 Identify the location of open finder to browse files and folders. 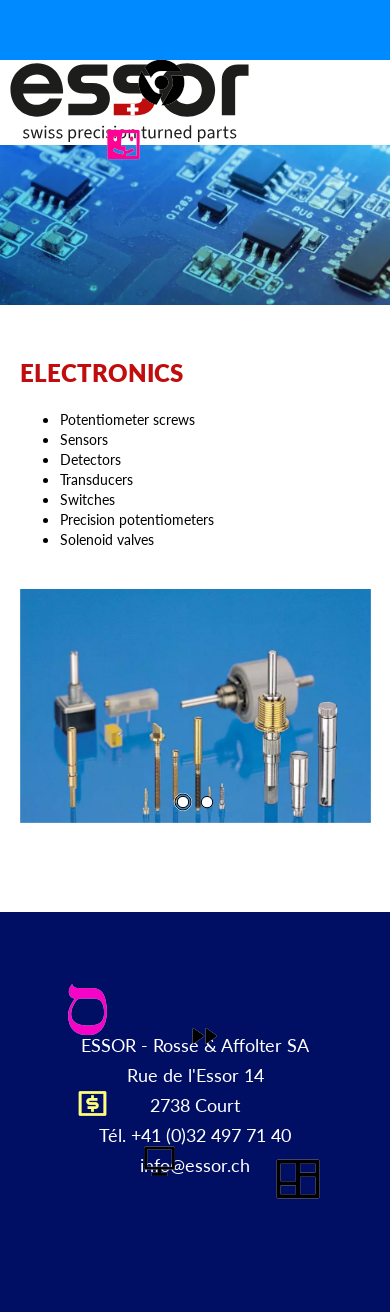
(123, 144).